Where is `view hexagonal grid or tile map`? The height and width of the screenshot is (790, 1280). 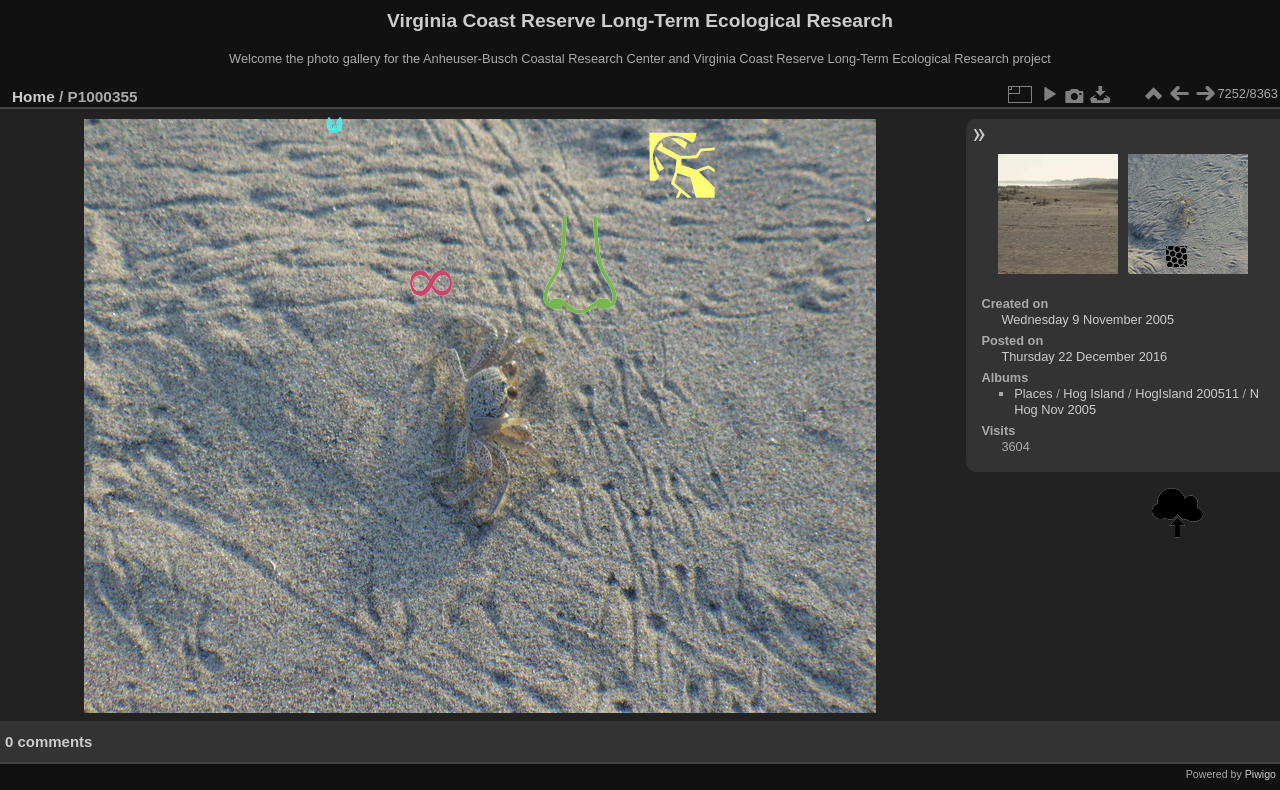 view hexagonal grid or tile map is located at coordinates (1176, 256).